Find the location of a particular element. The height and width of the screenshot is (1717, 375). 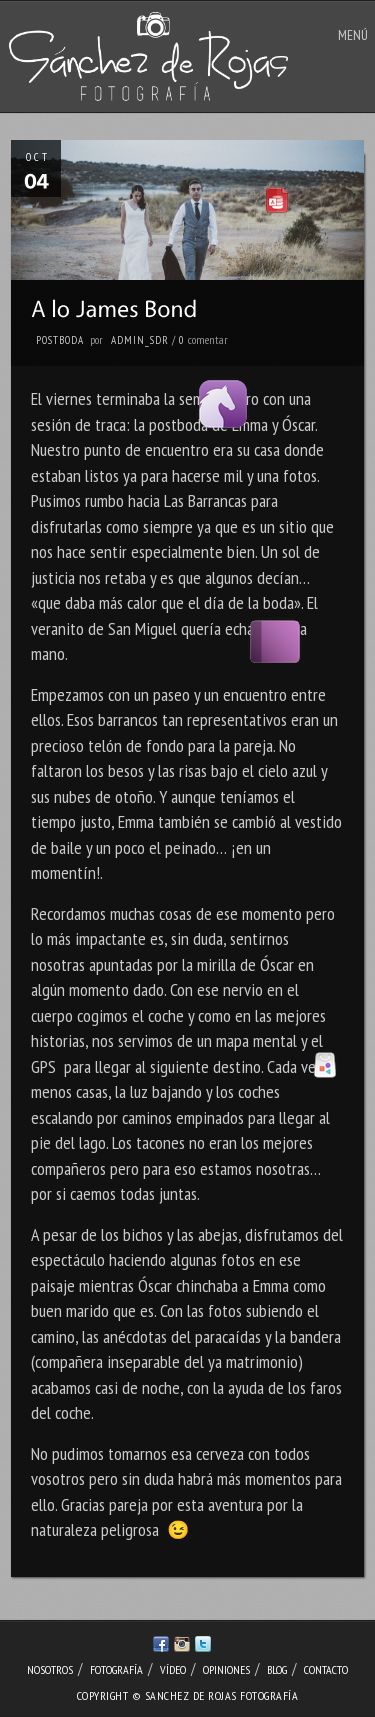

open the software center to browse and install apps is located at coordinates (325, 1065).